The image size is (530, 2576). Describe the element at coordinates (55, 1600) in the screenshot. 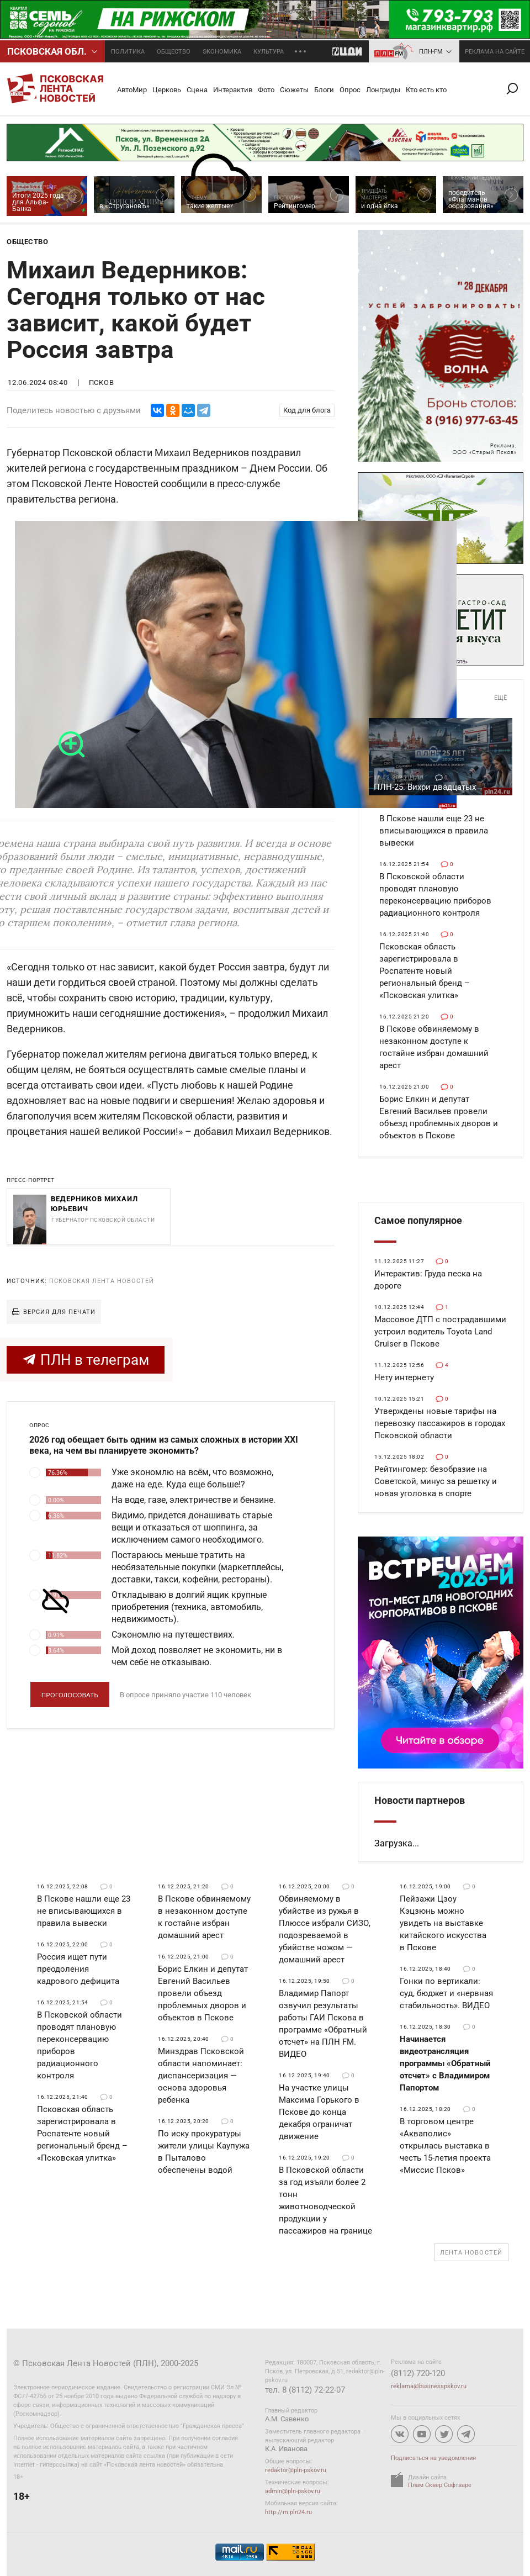

I see `indicates cloud sync is unavailable` at that location.